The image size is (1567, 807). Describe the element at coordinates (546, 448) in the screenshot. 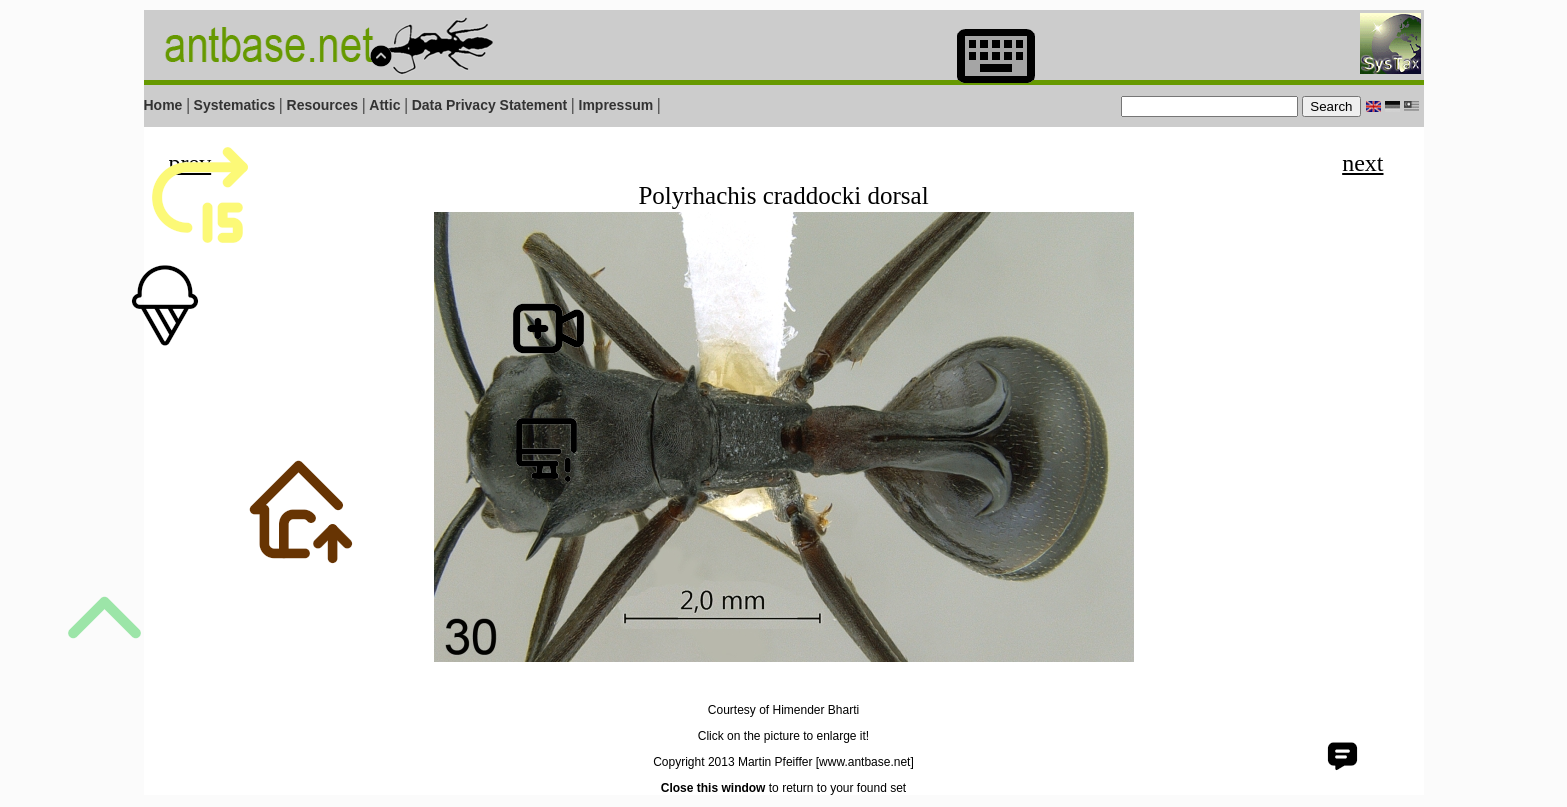

I see `indicates a problem or error with your desktop computer` at that location.